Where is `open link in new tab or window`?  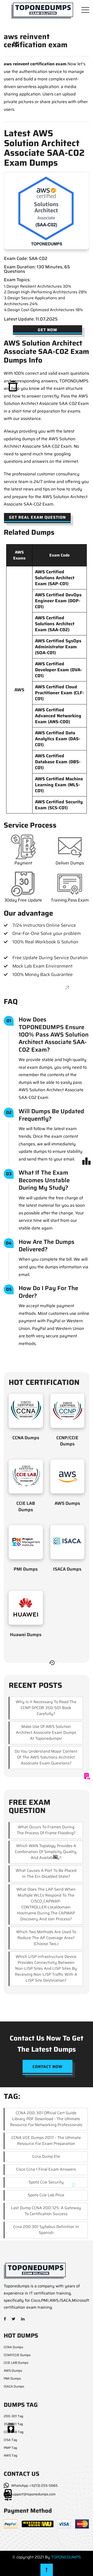
open link in new tab or window is located at coordinates (67, 988).